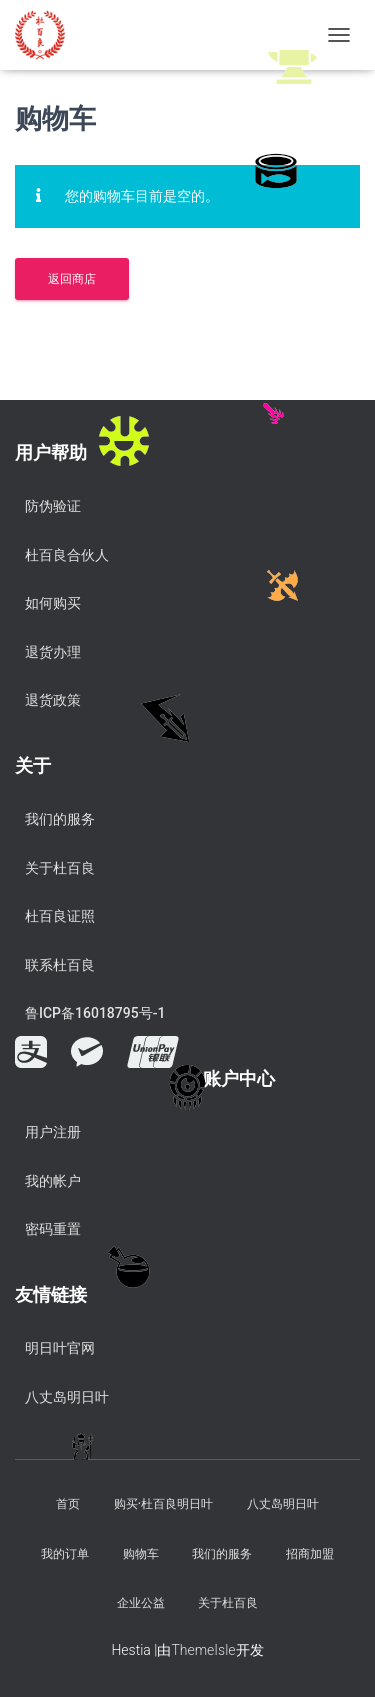  What do you see at coordinates (124, 441) in the screenshot?
I see `decorative abstract game element or badge` at bounding box center [124, 441].